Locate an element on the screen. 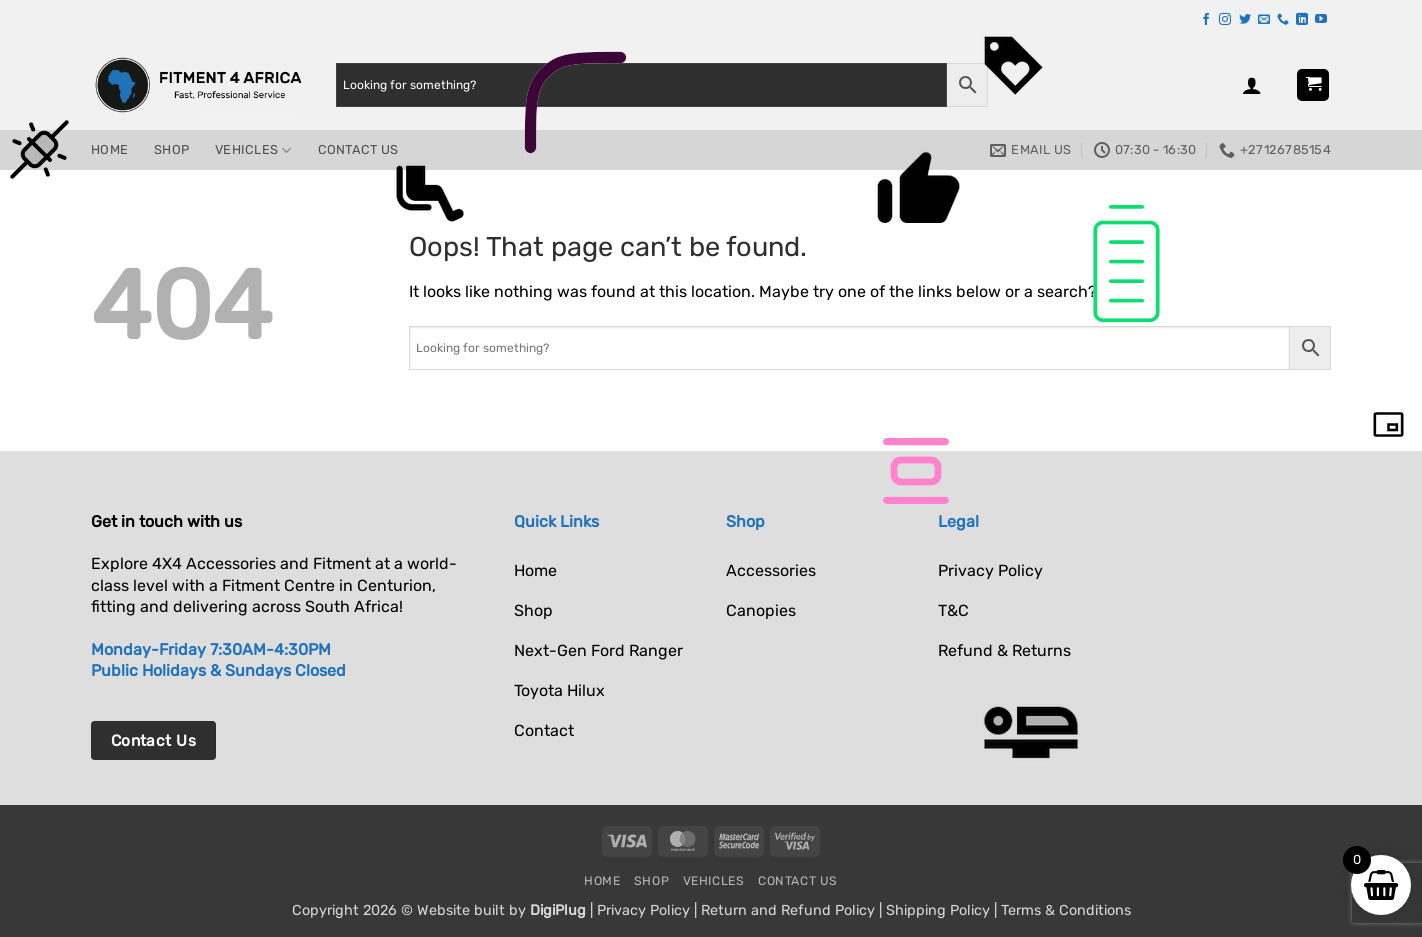 Image resolution: width=1422 pixels, height=937 pixels. indicates full battery charge is located at coordinates (1126, 265).